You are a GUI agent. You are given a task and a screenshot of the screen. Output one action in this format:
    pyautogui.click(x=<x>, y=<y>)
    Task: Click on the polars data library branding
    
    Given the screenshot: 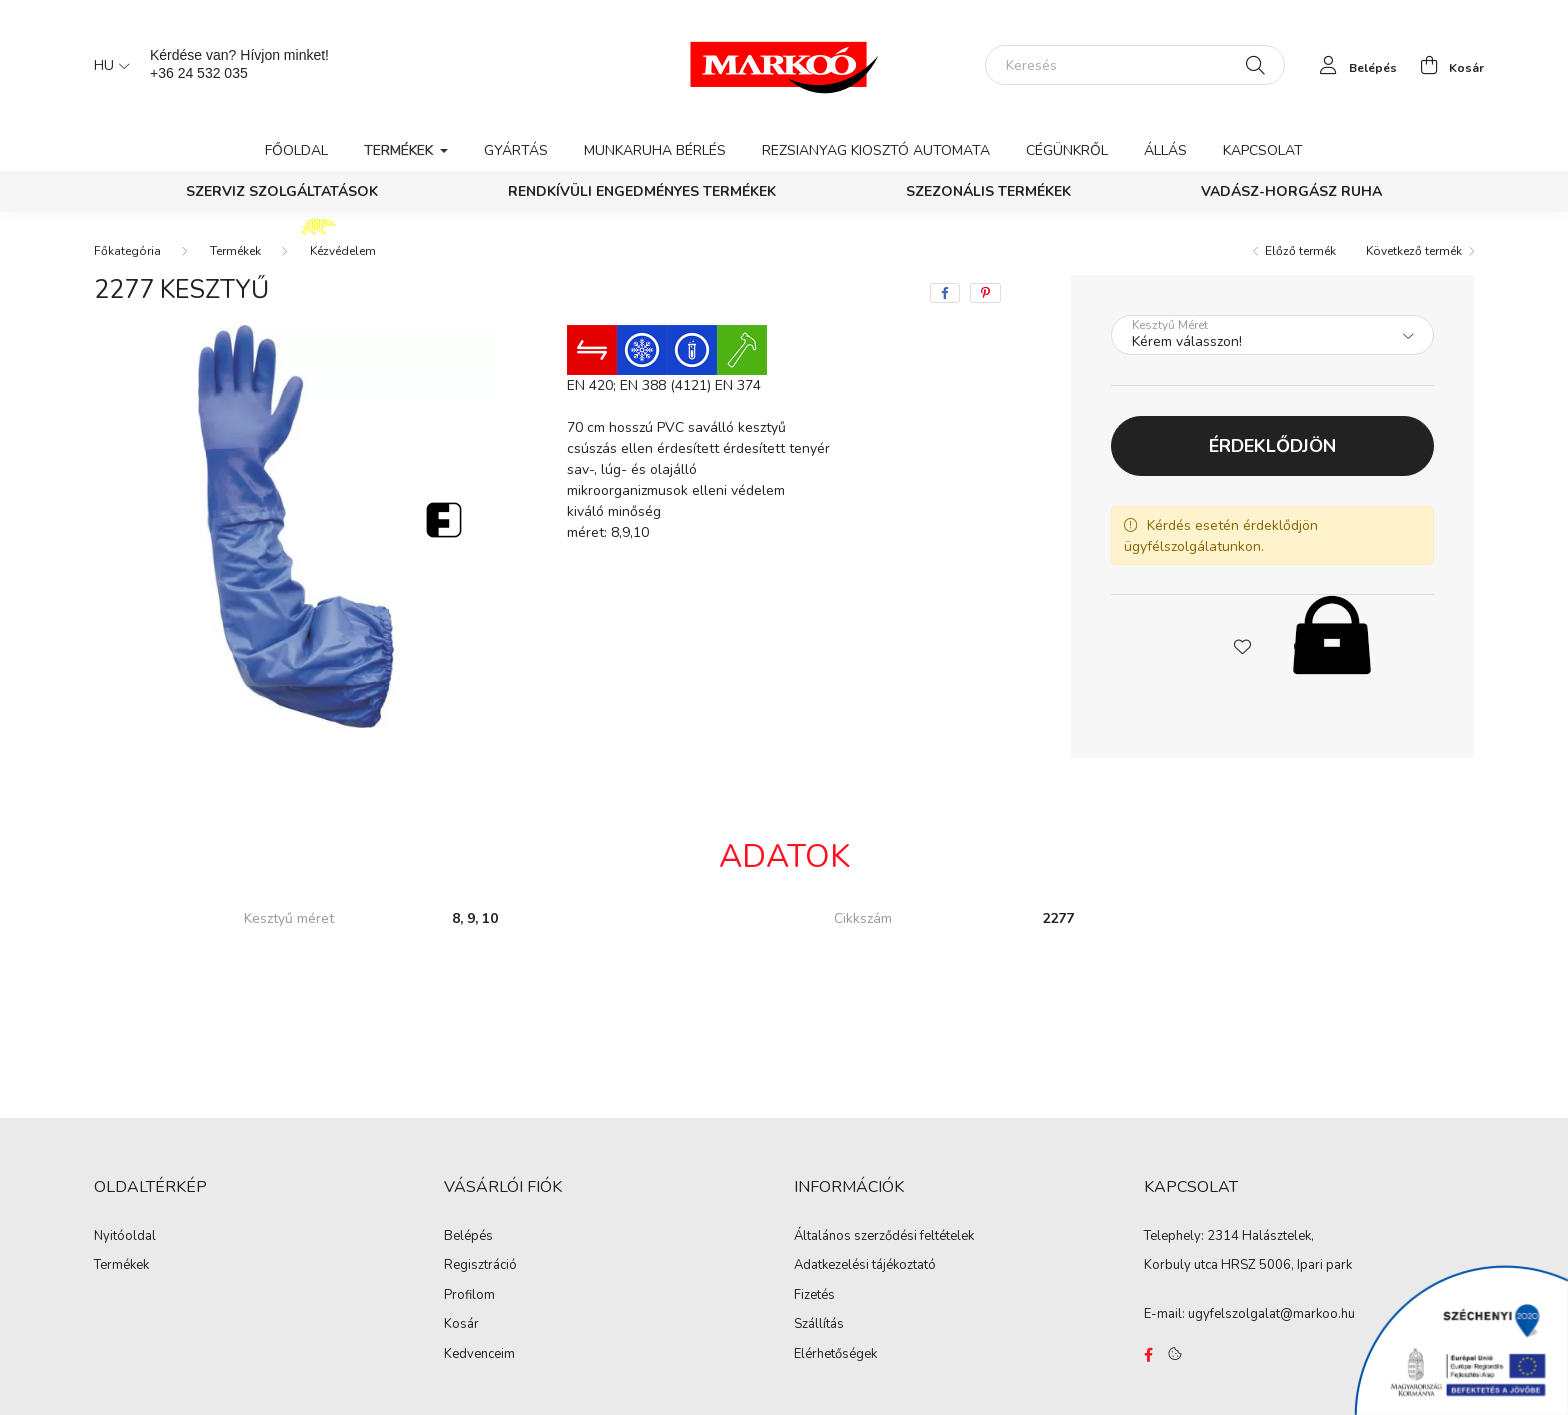 What is the action you would take?
    pyautogui.click(x=318, y=226)
    